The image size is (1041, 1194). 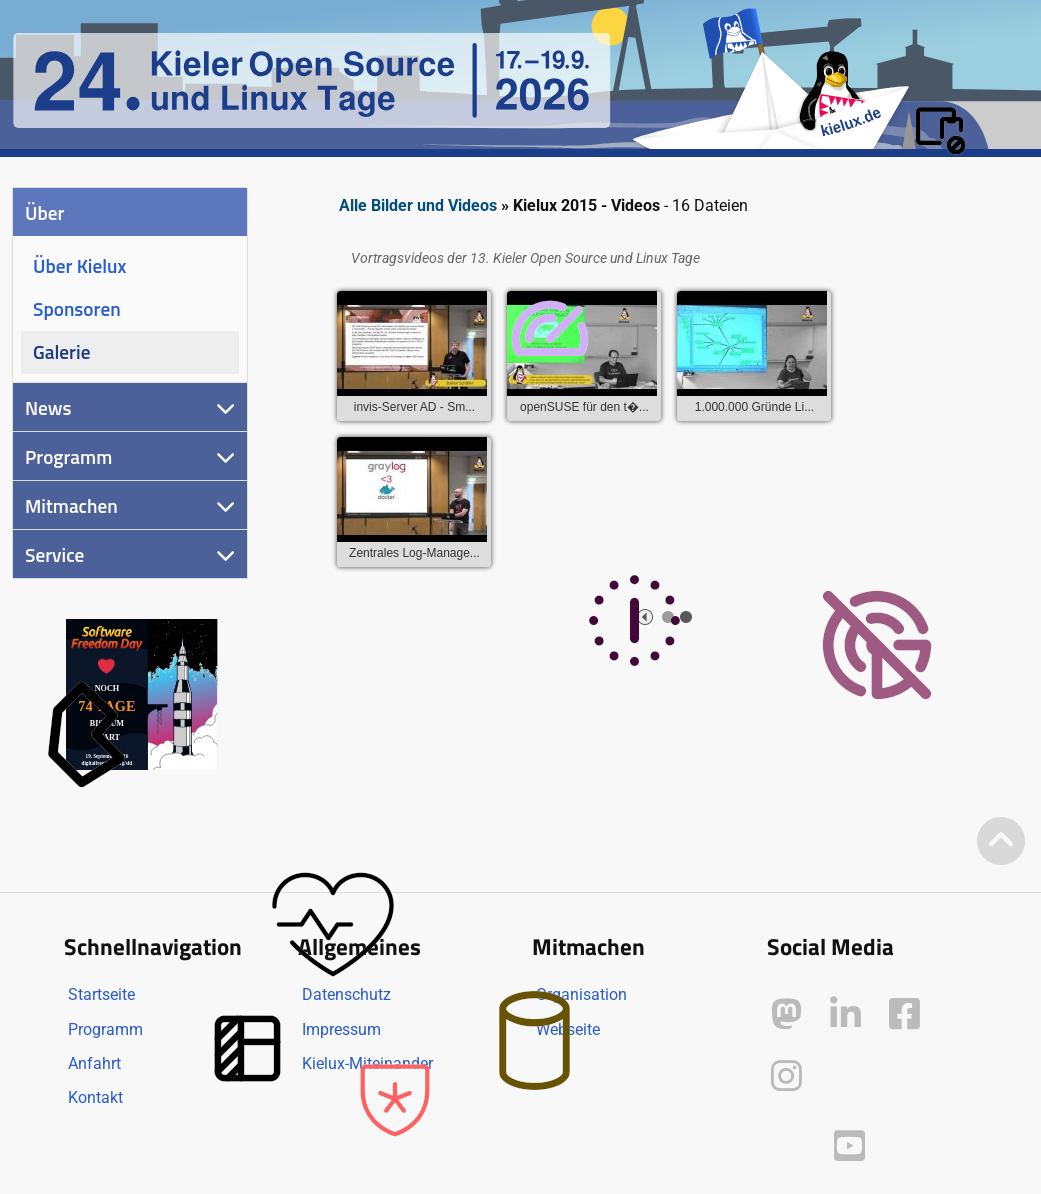 What do you see at coordinates (634, 620) in the screenshot?
I see `view additional information or details` at bounding box center [634, 620].